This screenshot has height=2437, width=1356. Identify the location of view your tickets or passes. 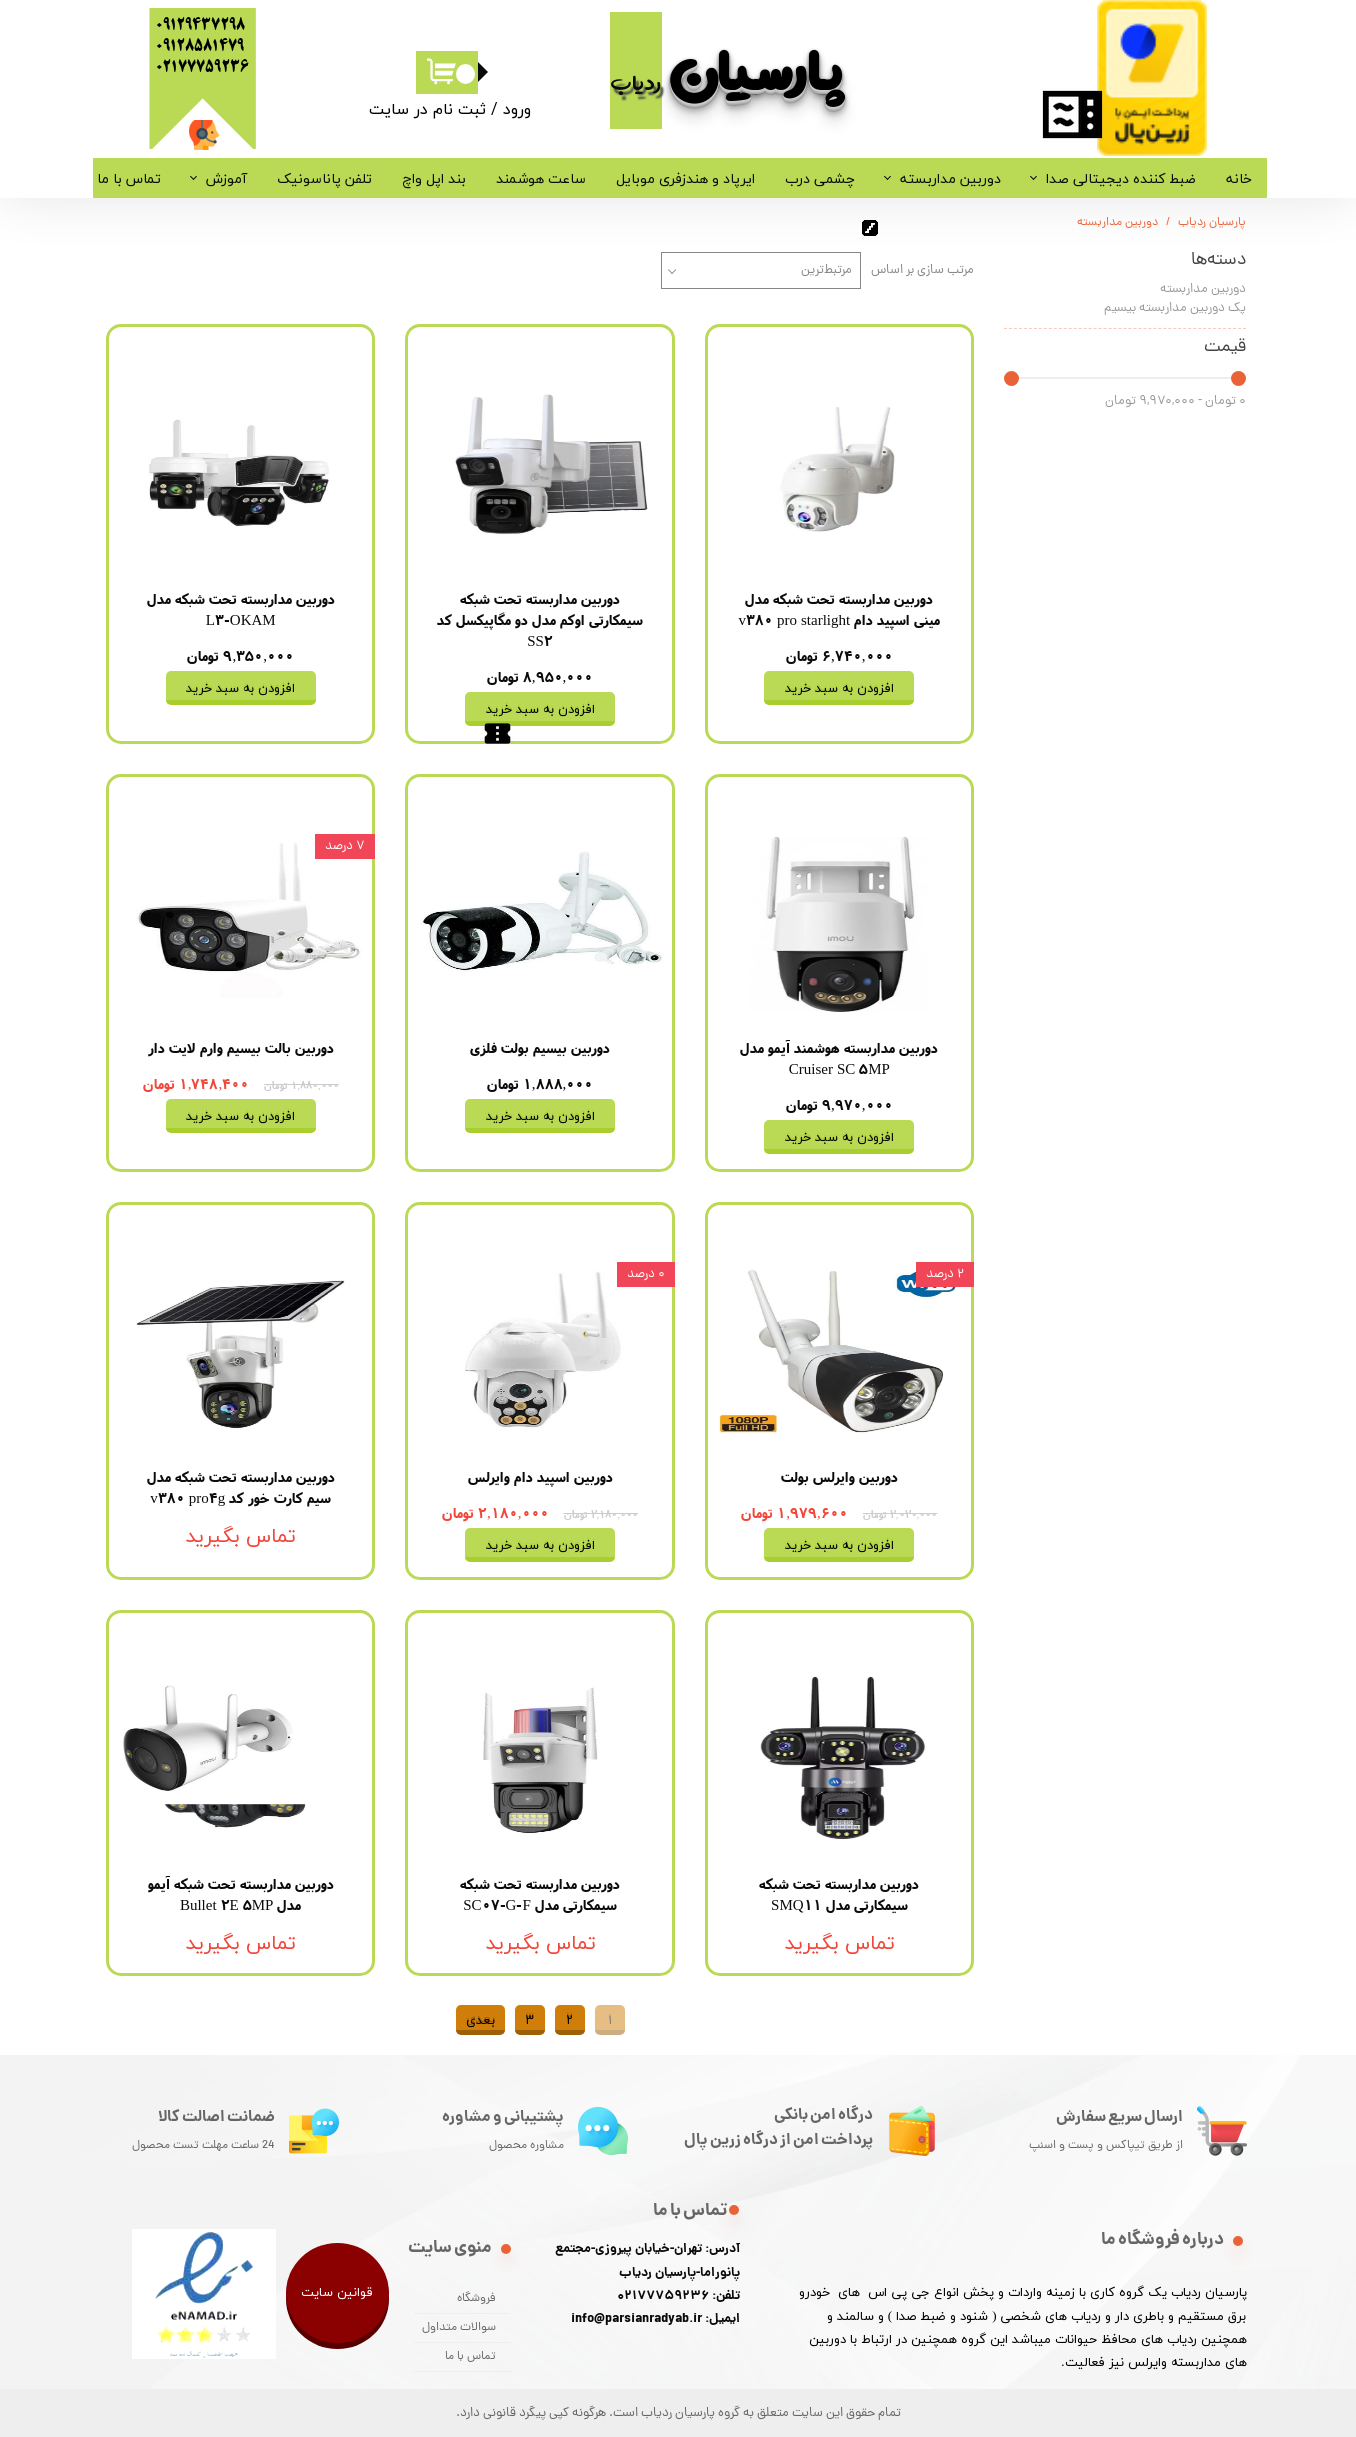
(497, 733).